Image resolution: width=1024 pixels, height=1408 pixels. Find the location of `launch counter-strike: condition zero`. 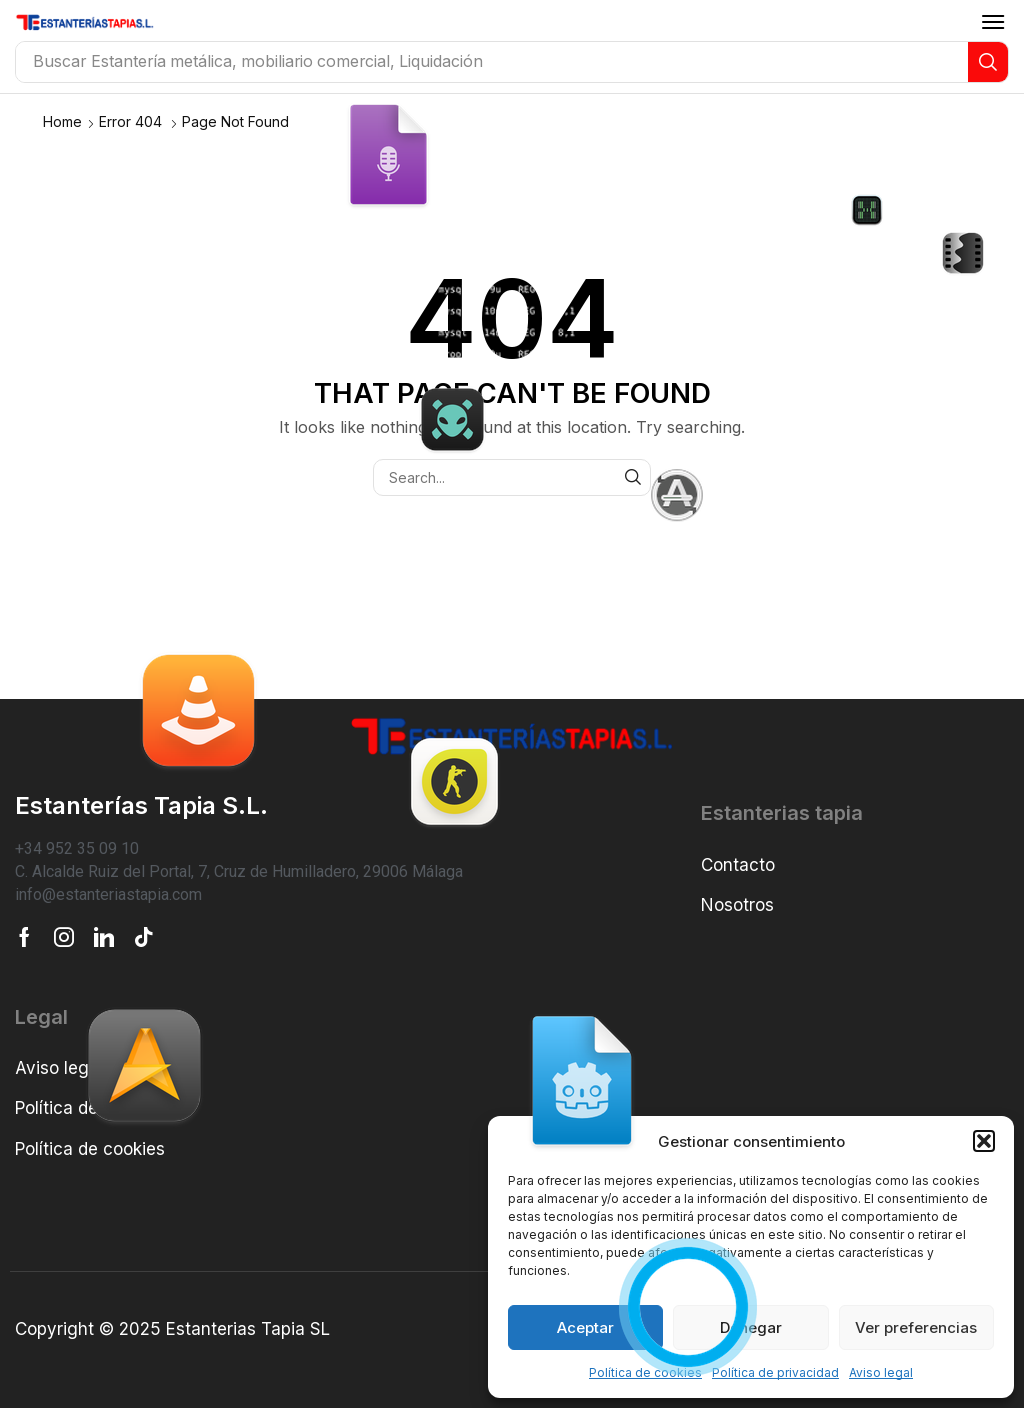

launch counter-strike: condition zero is located at coordinates (454, 781).